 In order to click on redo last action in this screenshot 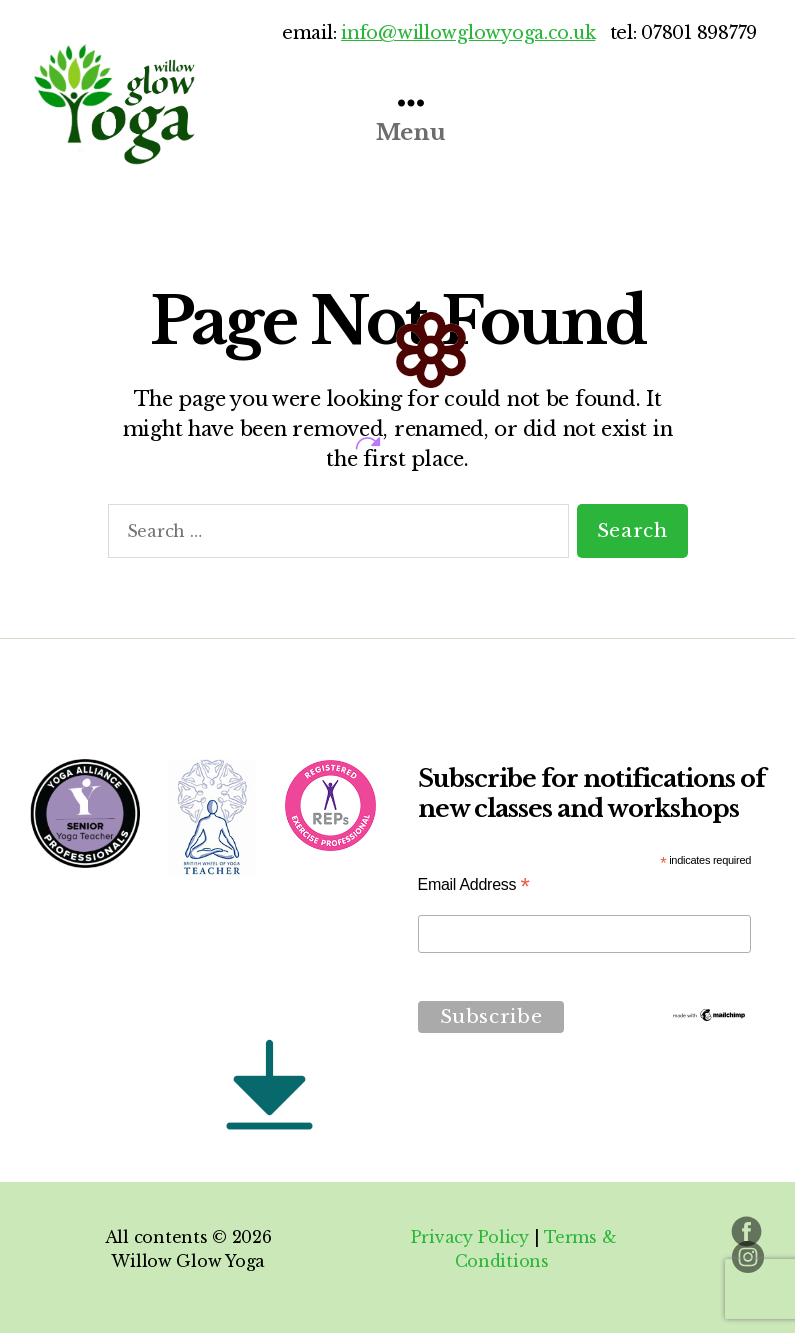, I will do `click(367, 442)`.